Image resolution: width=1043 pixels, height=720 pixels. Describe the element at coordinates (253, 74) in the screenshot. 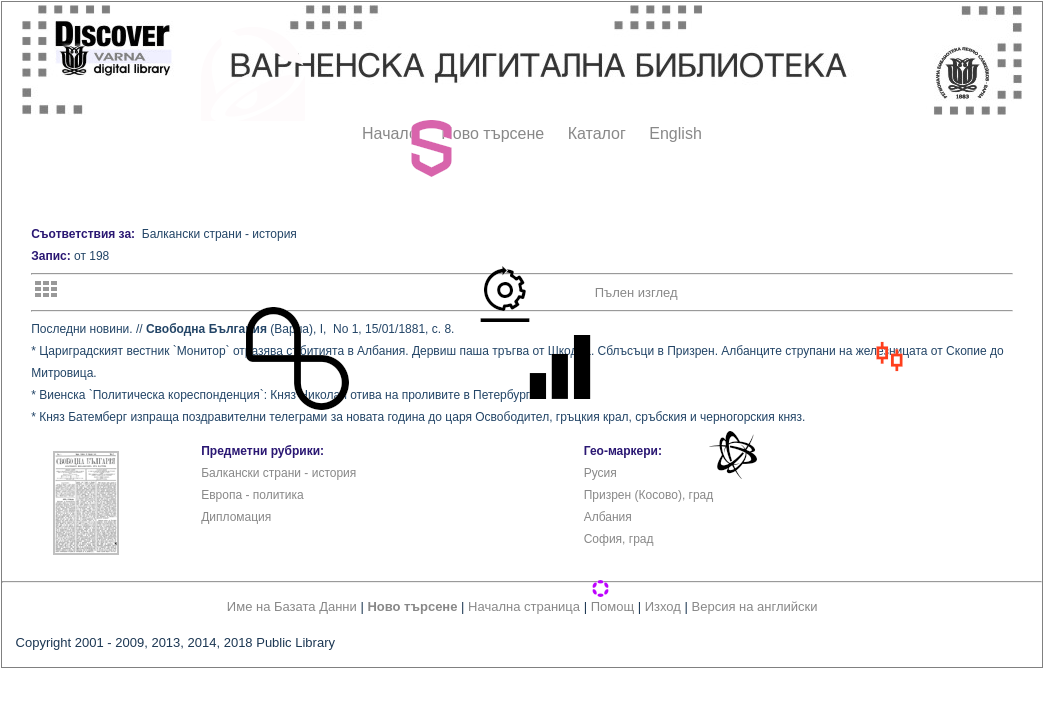

I see `open the Taco Bell app` at that location.